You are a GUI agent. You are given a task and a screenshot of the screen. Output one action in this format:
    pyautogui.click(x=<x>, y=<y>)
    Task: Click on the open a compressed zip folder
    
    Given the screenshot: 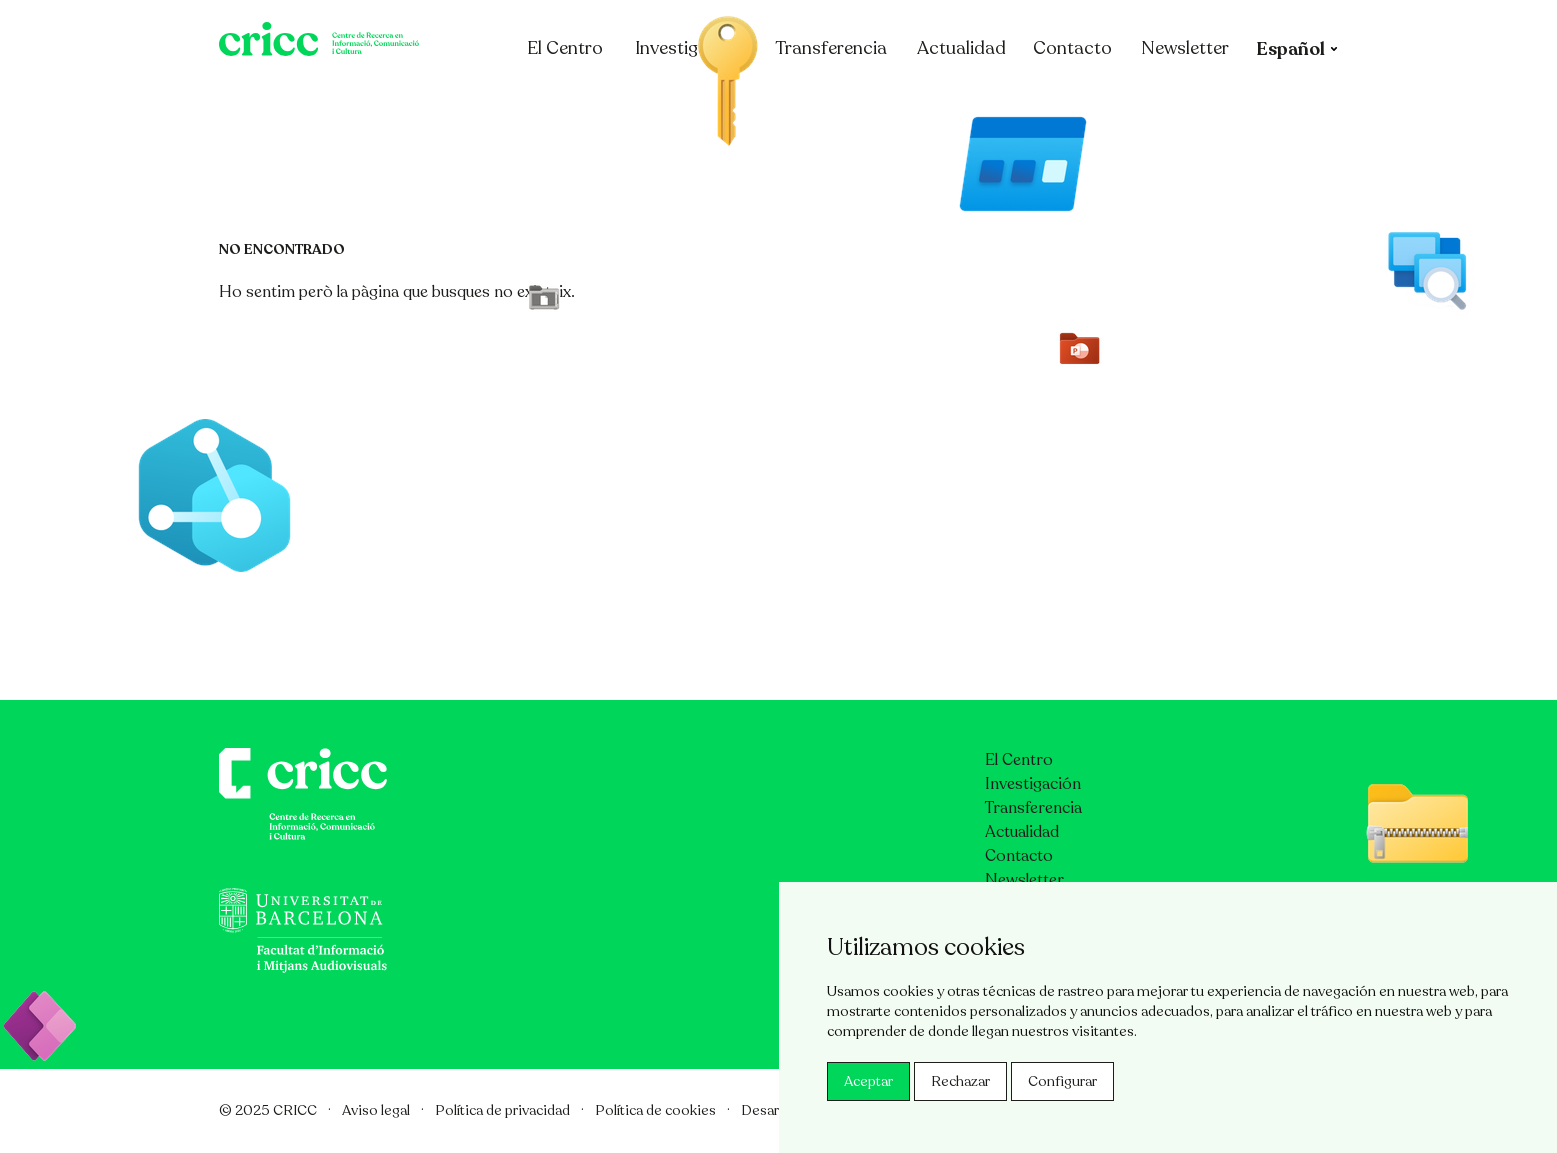 What is the action you would take?
    pyautogui.click(x=1418, y=826)
    